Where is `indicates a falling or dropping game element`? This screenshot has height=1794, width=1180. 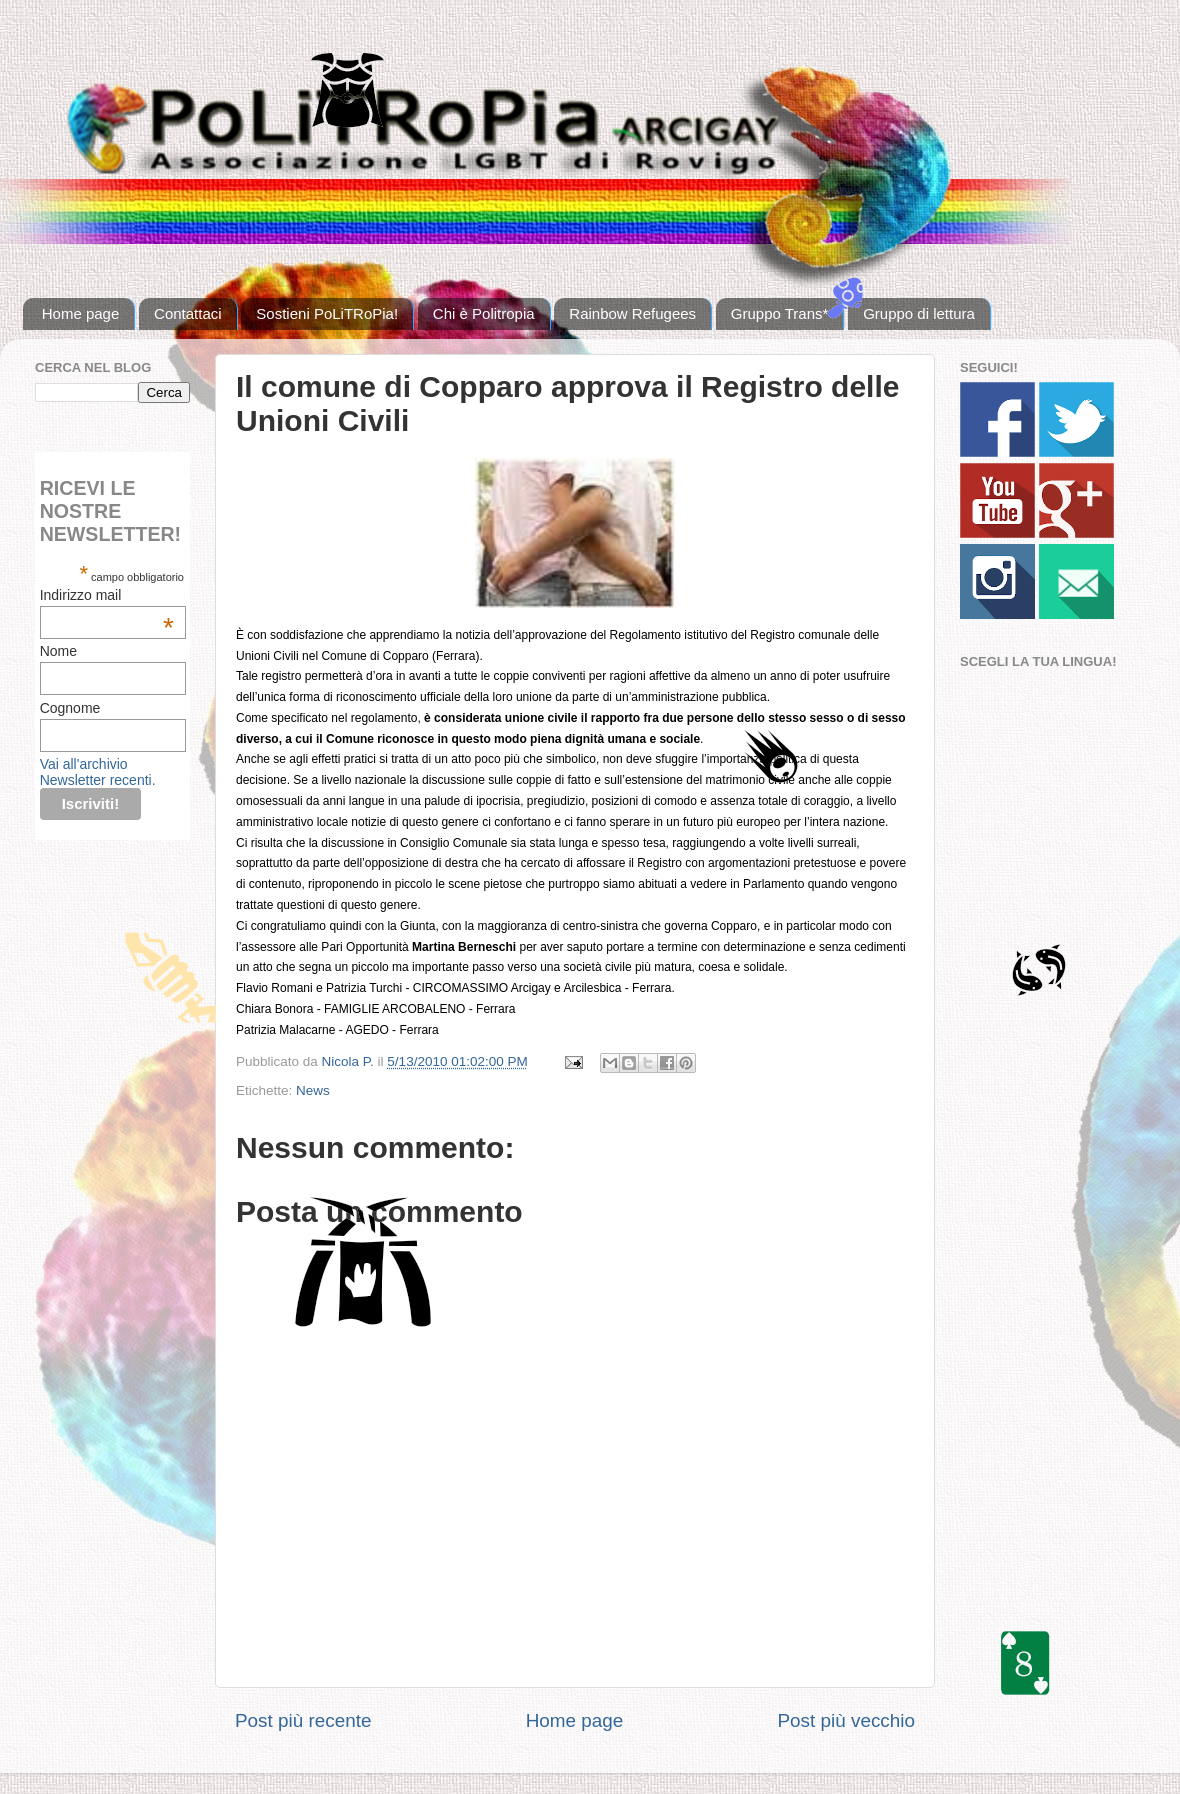 indicates a falling or dropping game element is located at coordinates (771, 756).